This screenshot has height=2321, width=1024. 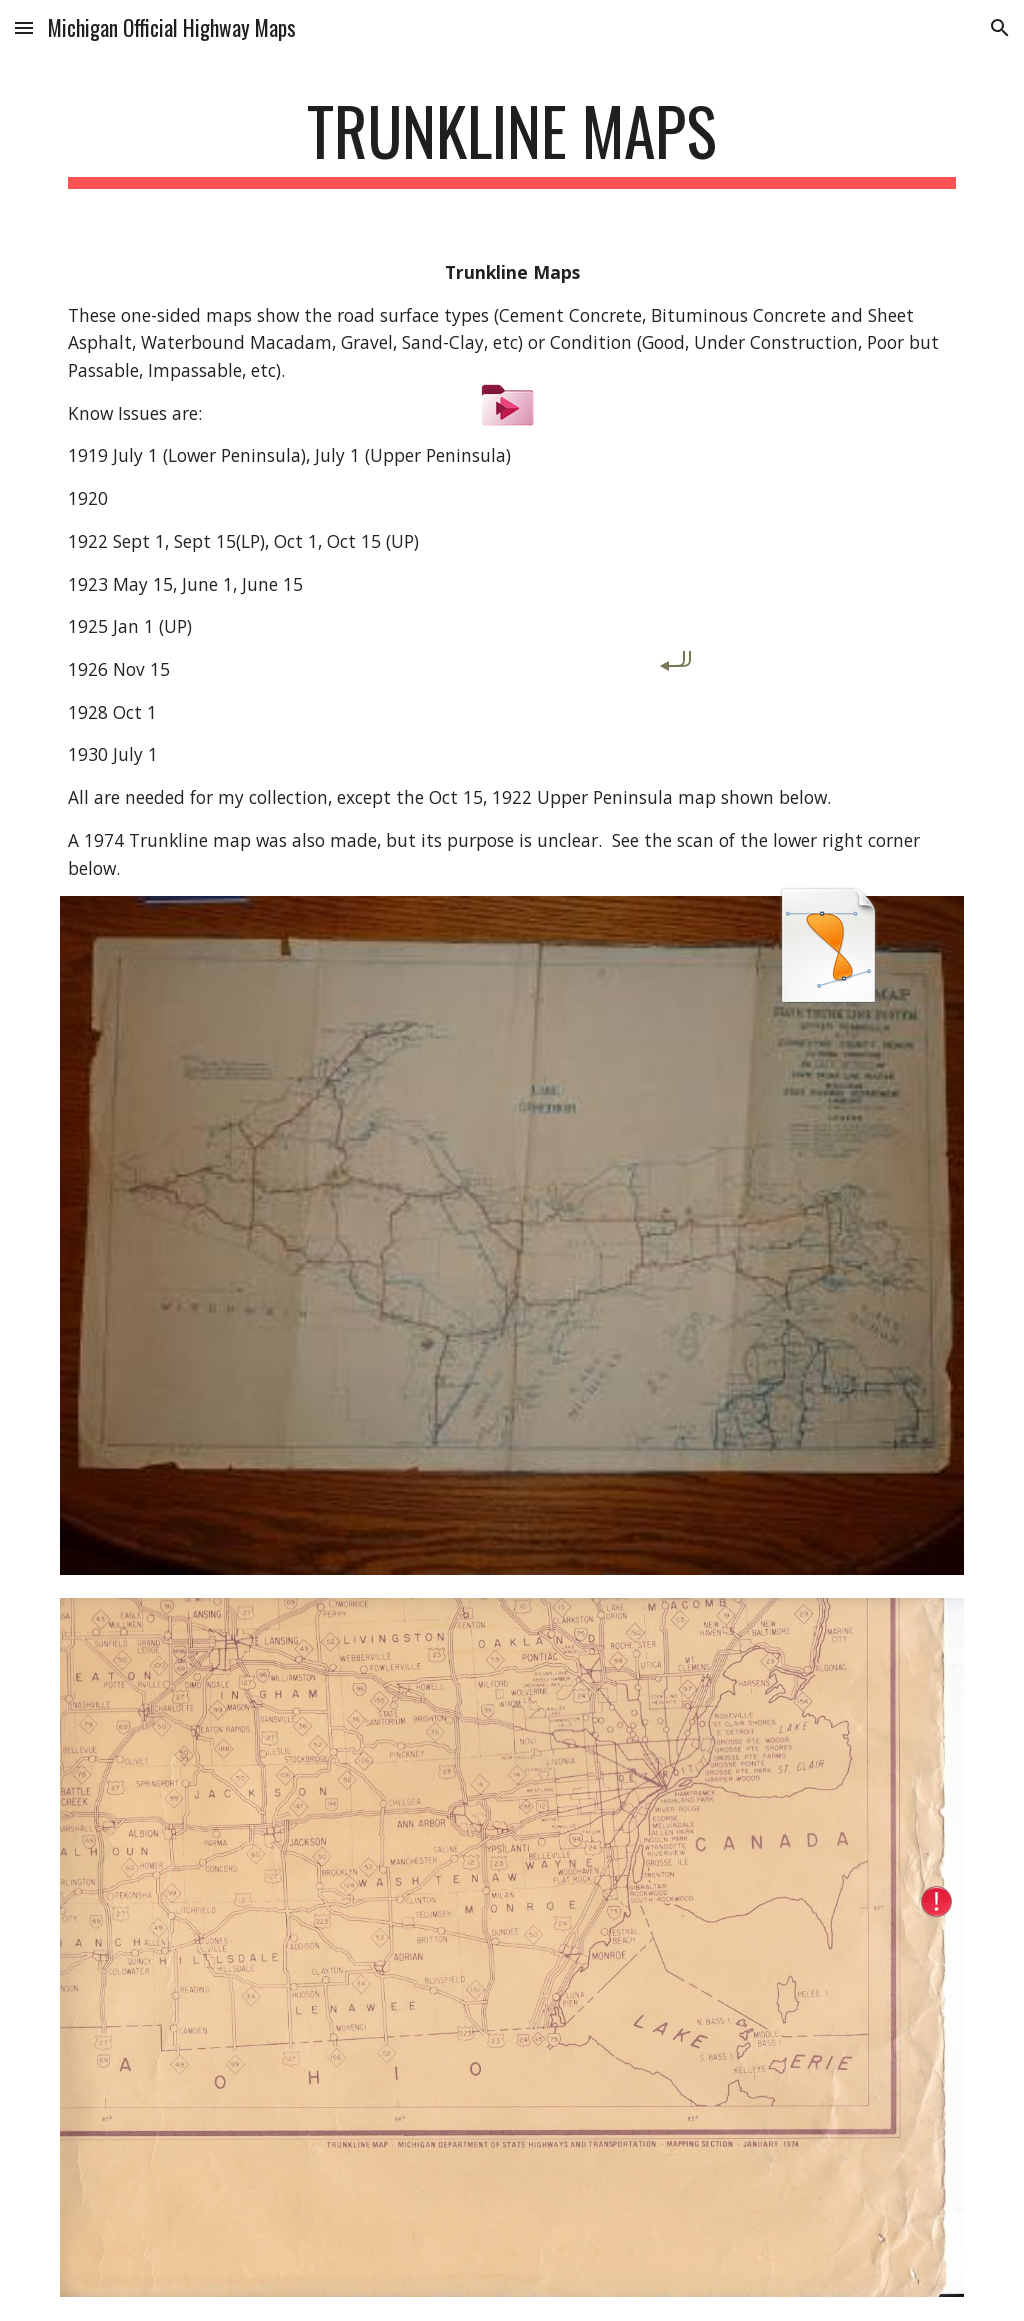 What do you see at coordinates (936, 1901) in the screenshot?
I see `indicates a warning or important alert` at bounding box center [936, 1901].